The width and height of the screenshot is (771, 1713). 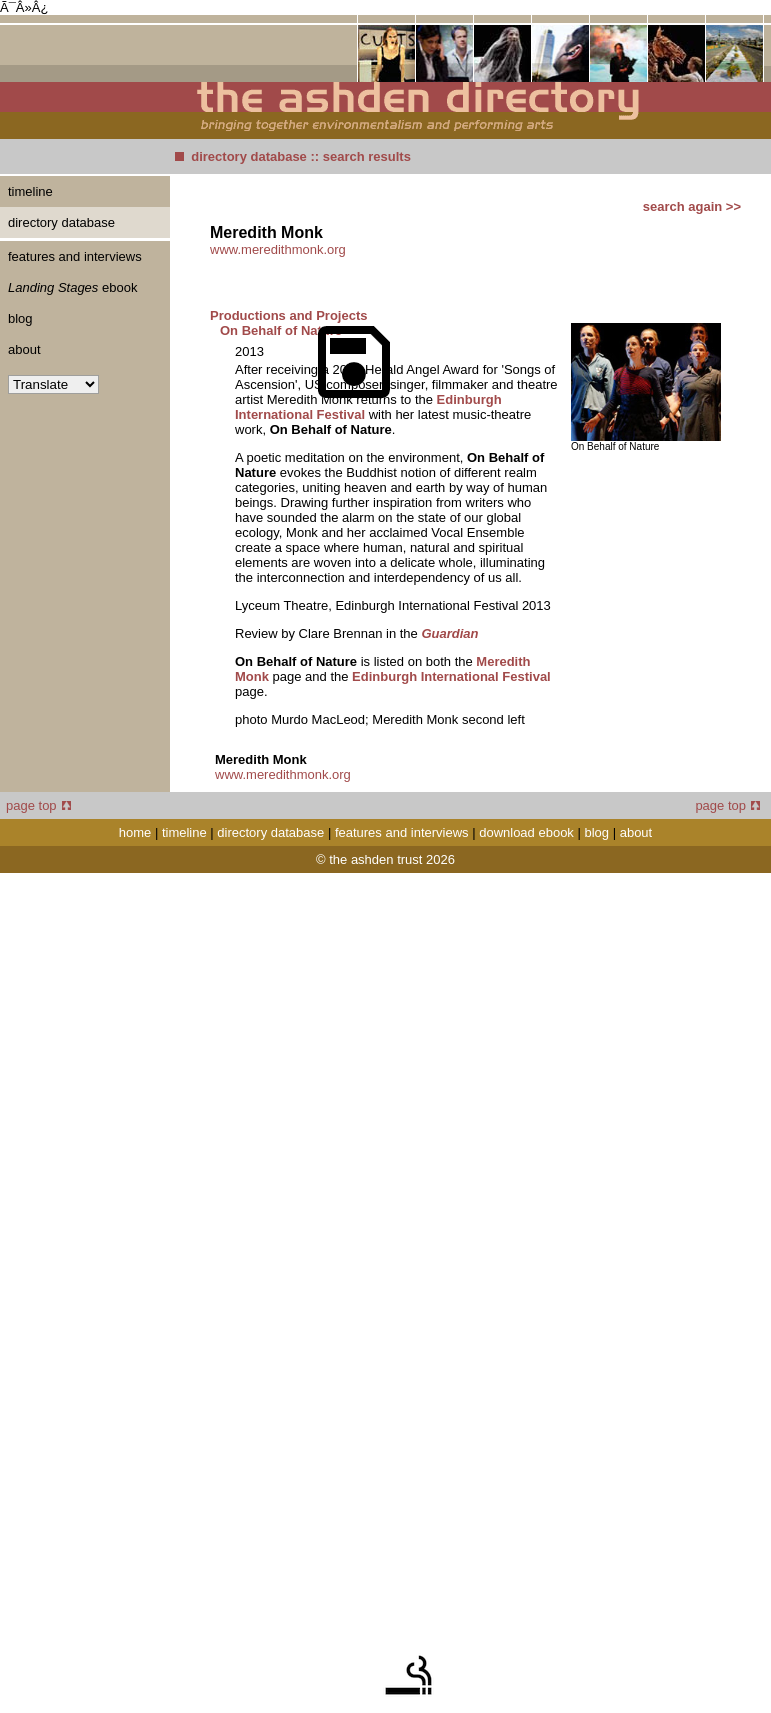 I want to click on save current file or document, so click(x=354, y=362).